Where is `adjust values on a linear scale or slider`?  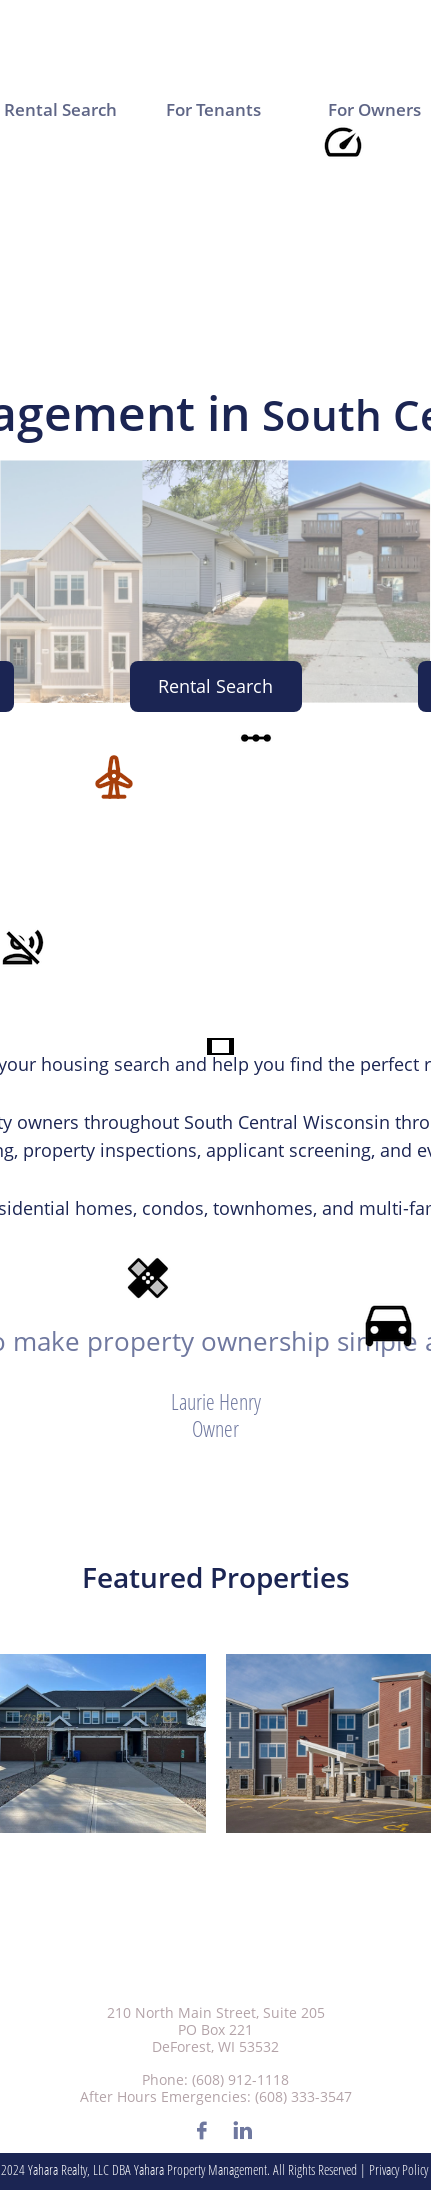
adjust values on a linear scale or slider is located at coordinates (256, 738).